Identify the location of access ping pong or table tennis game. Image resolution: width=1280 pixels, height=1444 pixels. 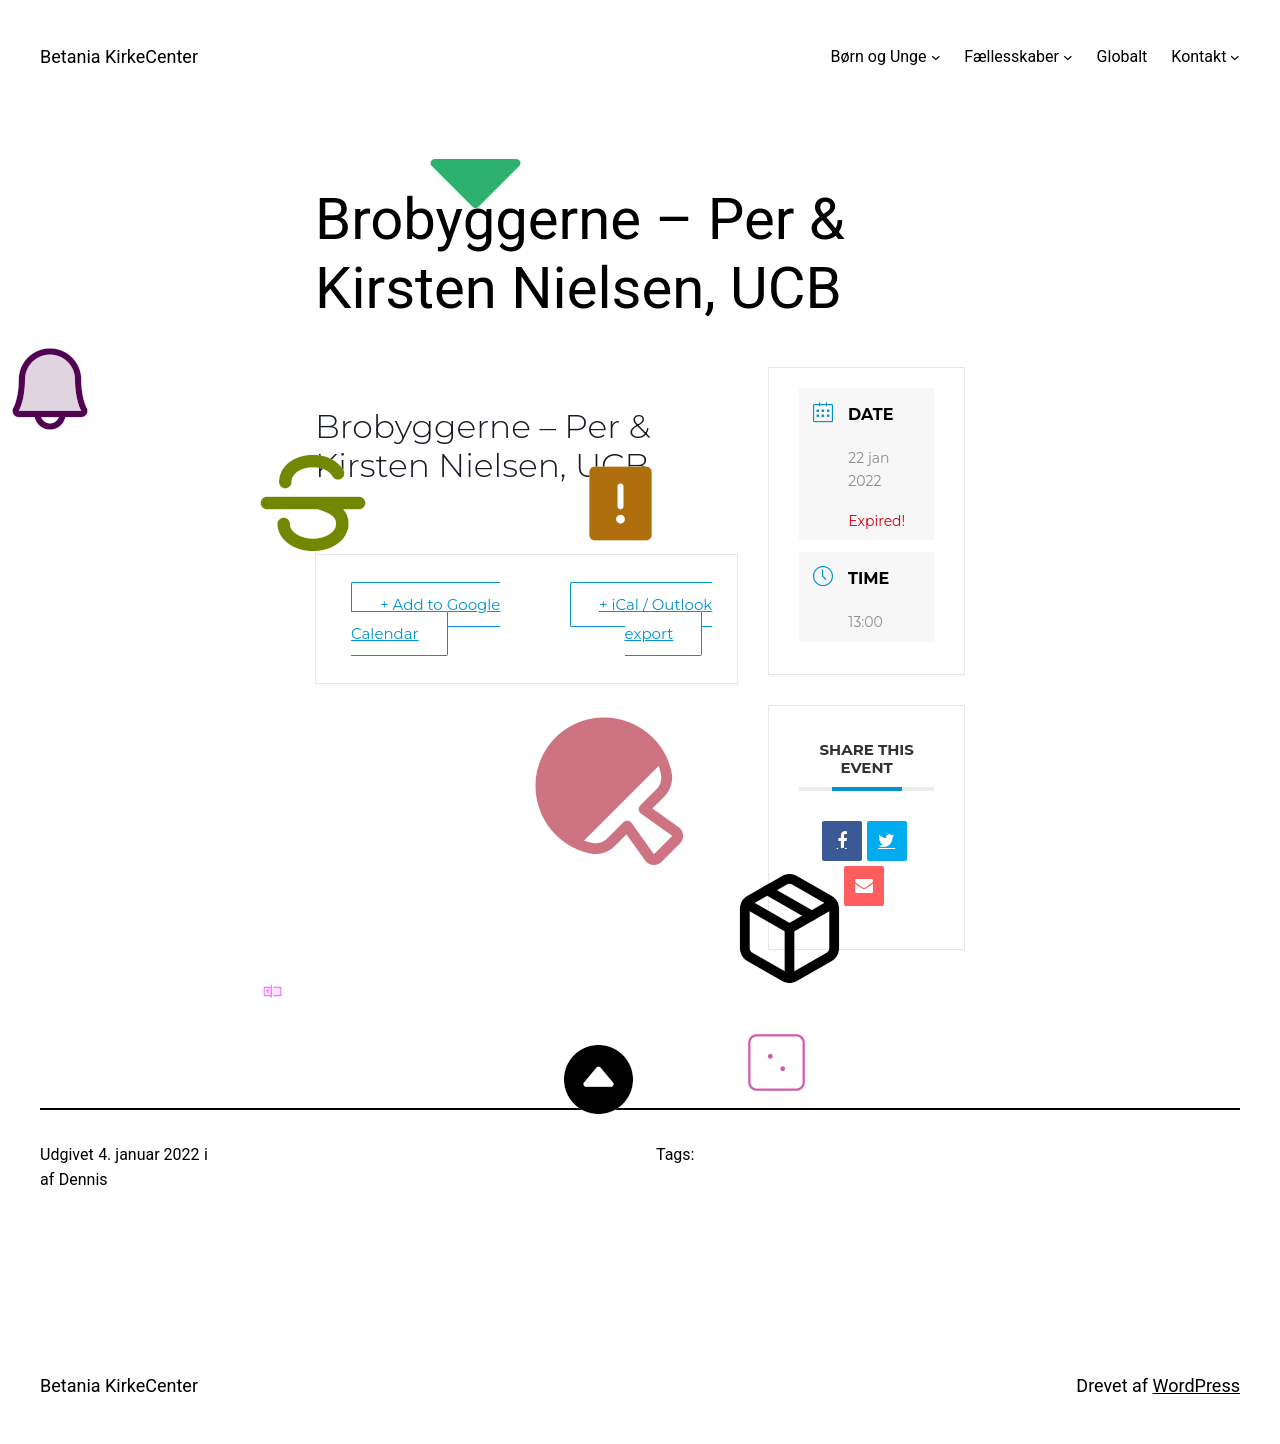
(606, 788).